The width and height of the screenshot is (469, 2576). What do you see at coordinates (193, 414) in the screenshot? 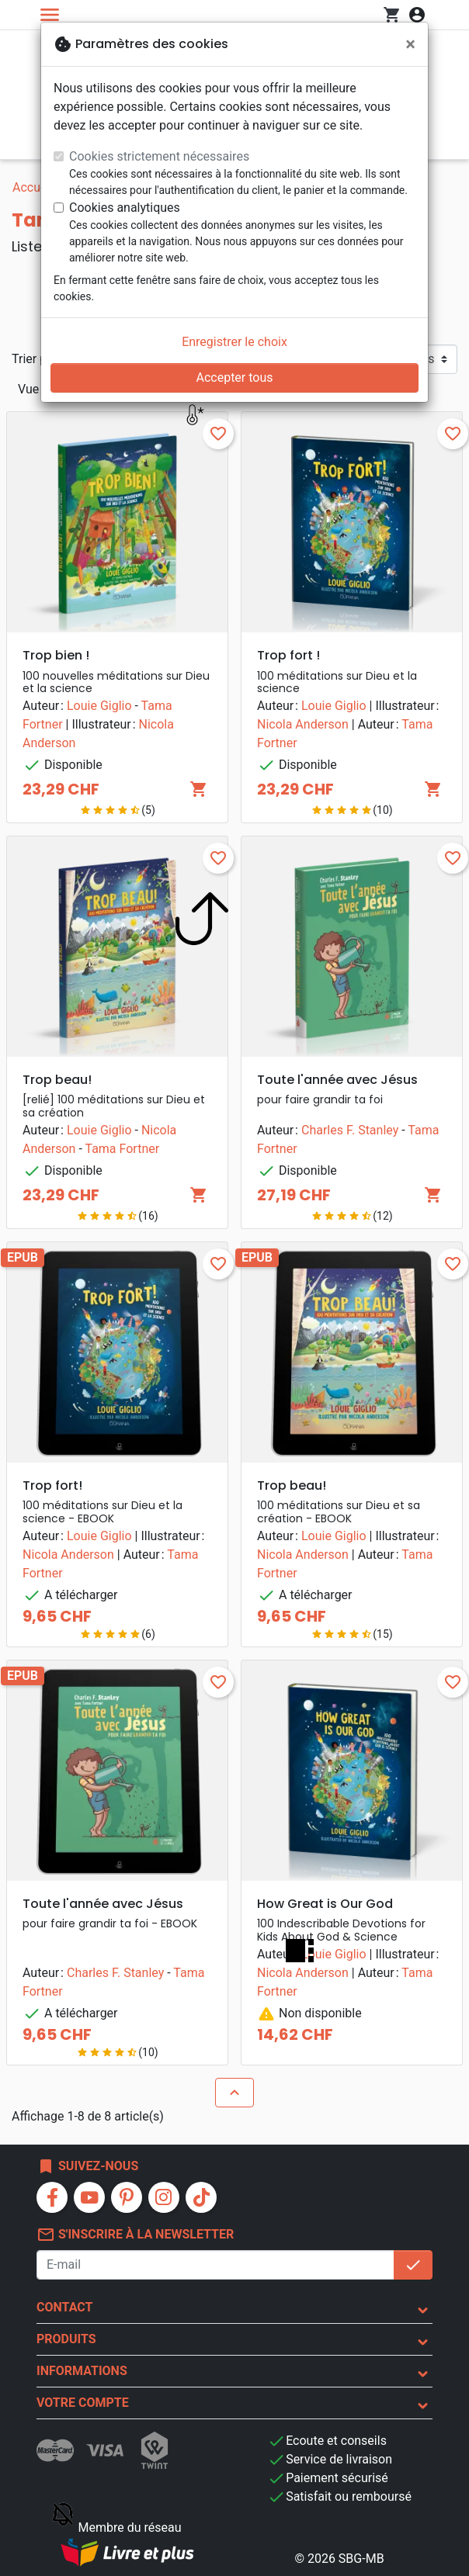
I see `indicates low temperature or cold conditions` at bounding box center [193, 414].